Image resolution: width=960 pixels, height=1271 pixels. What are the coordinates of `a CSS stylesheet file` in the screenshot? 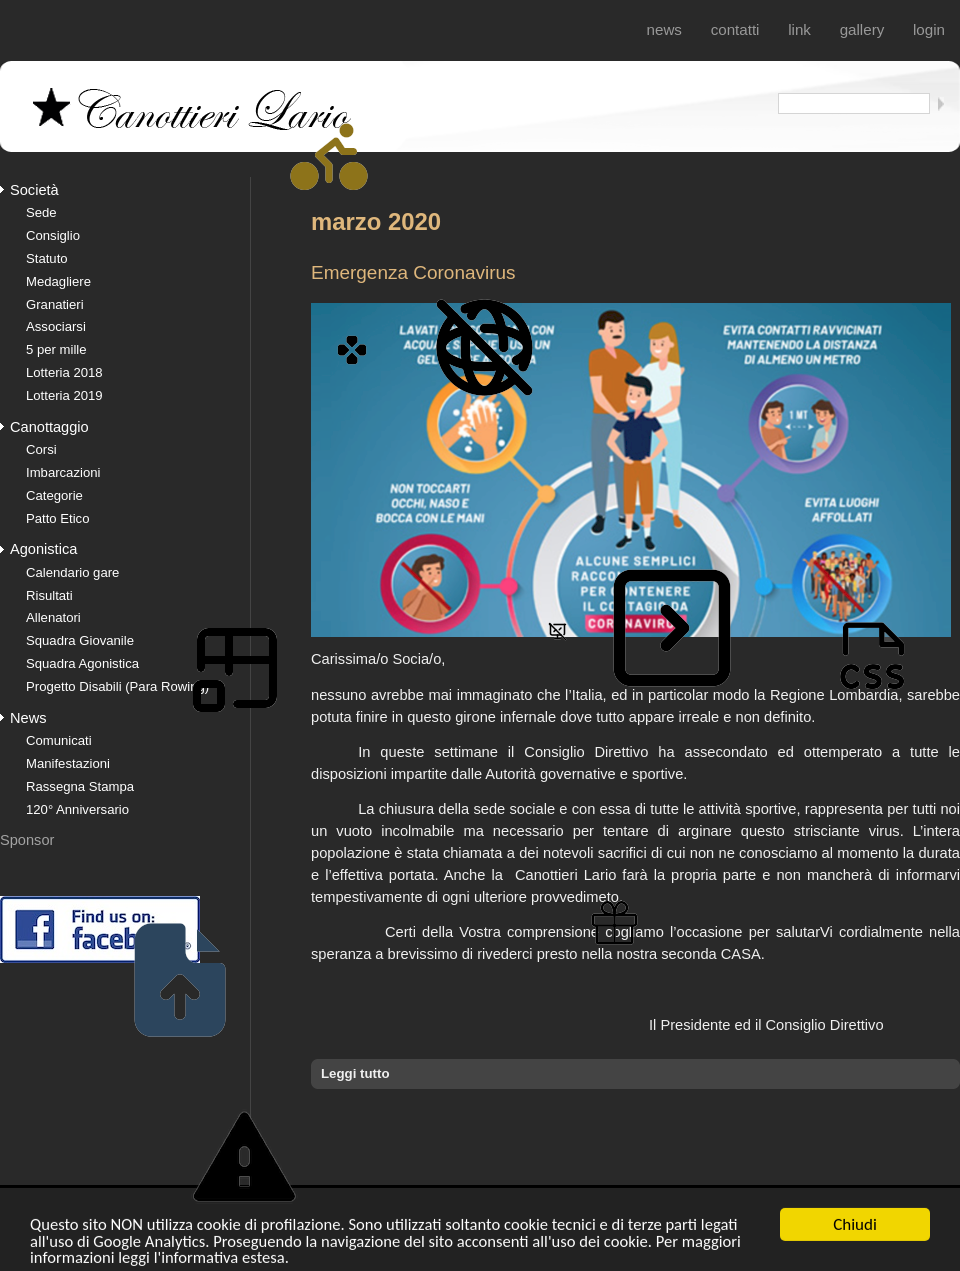 It's located at (873, 658).